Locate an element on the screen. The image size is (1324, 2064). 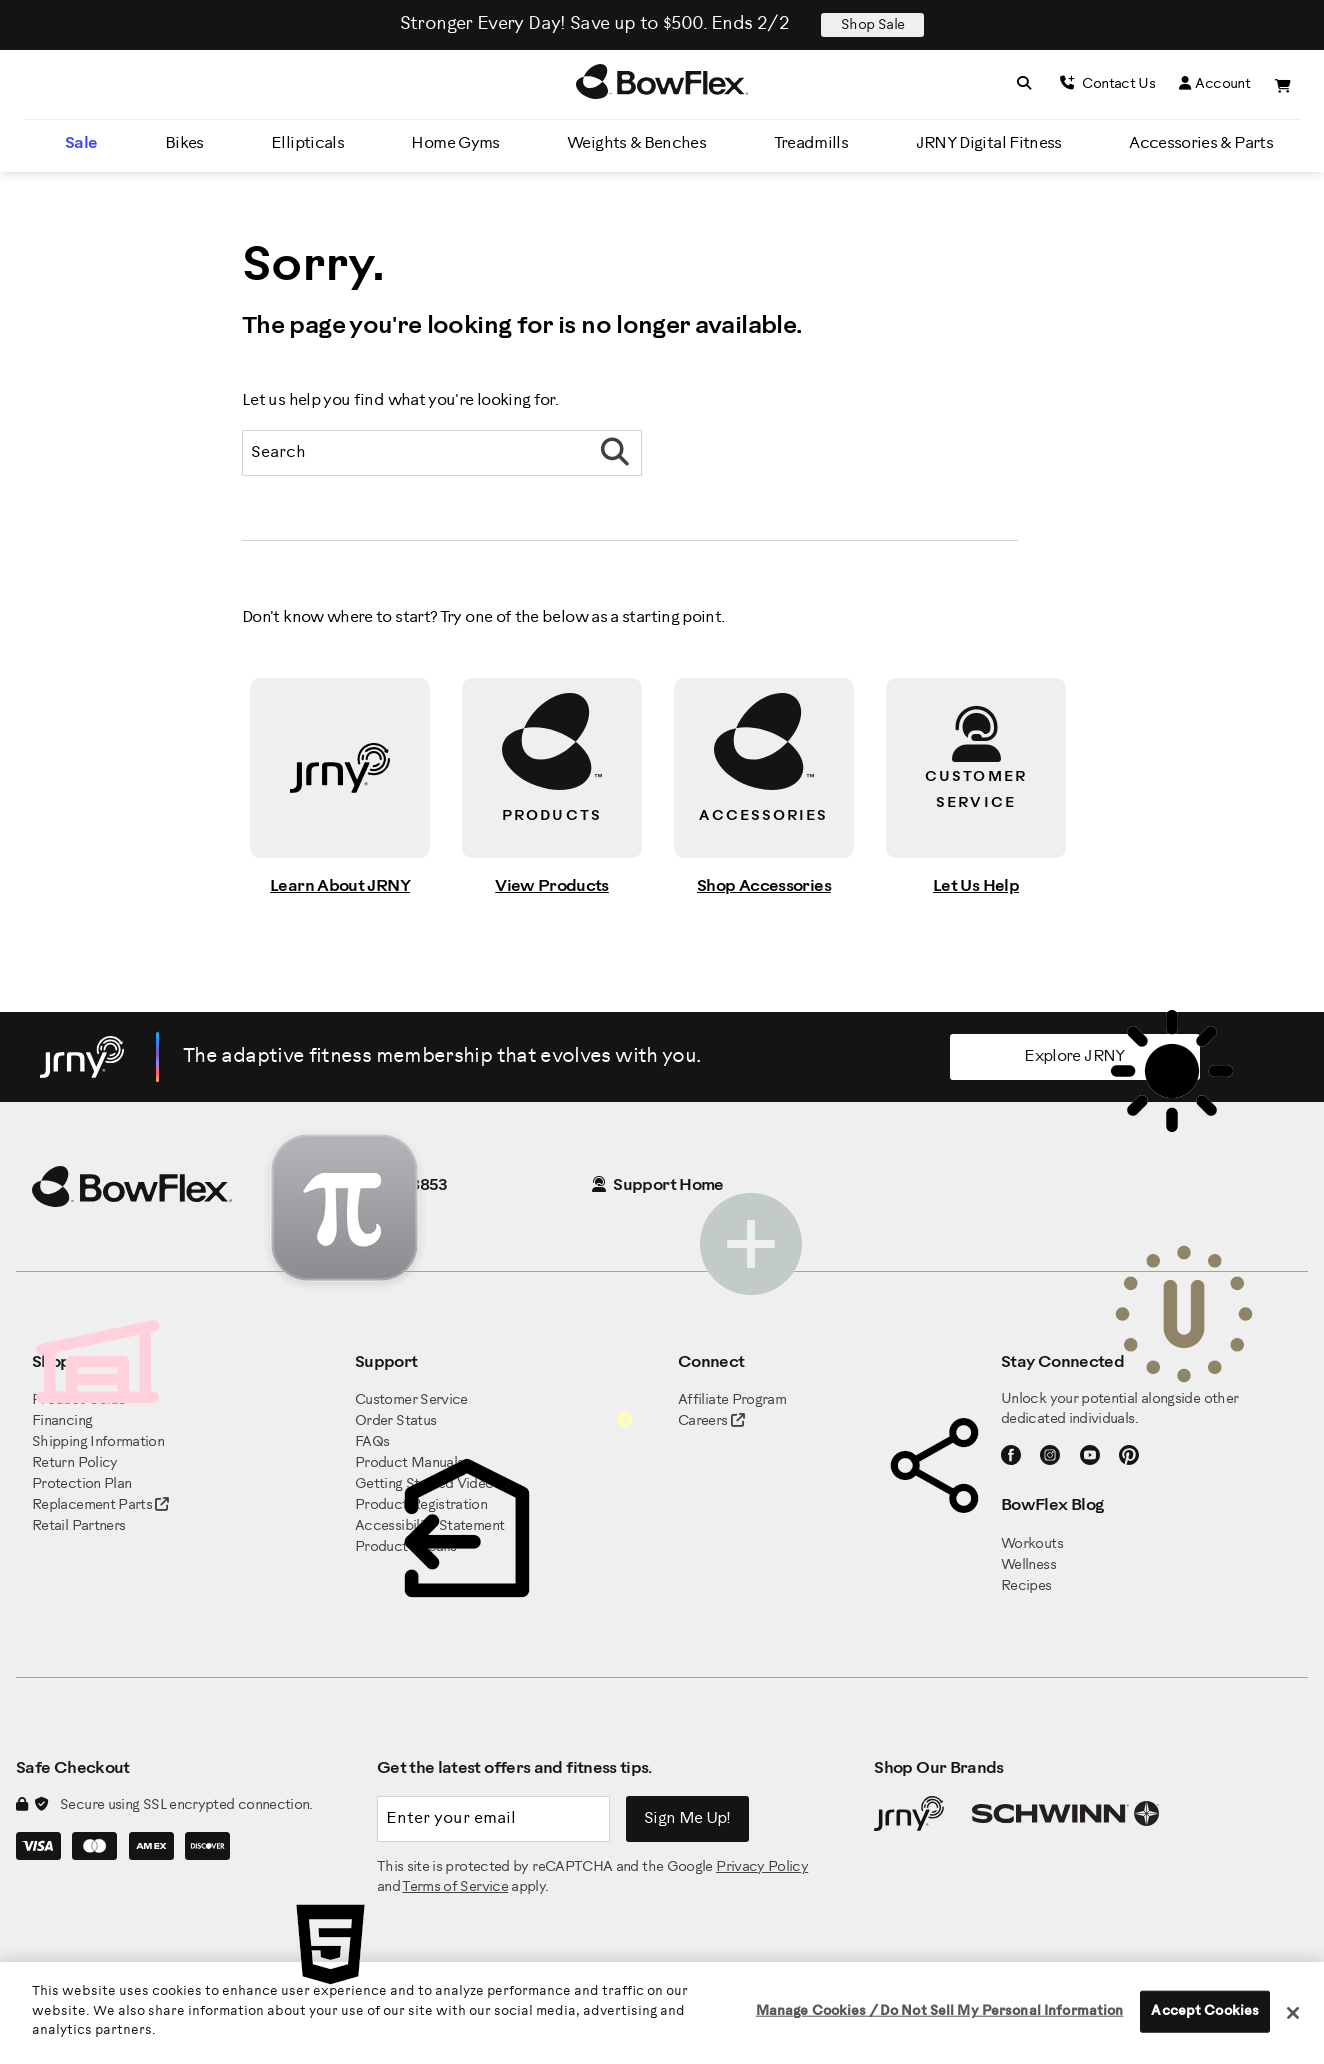
indicates a pending or unverified user account is located at coordinates (1184, 1314).